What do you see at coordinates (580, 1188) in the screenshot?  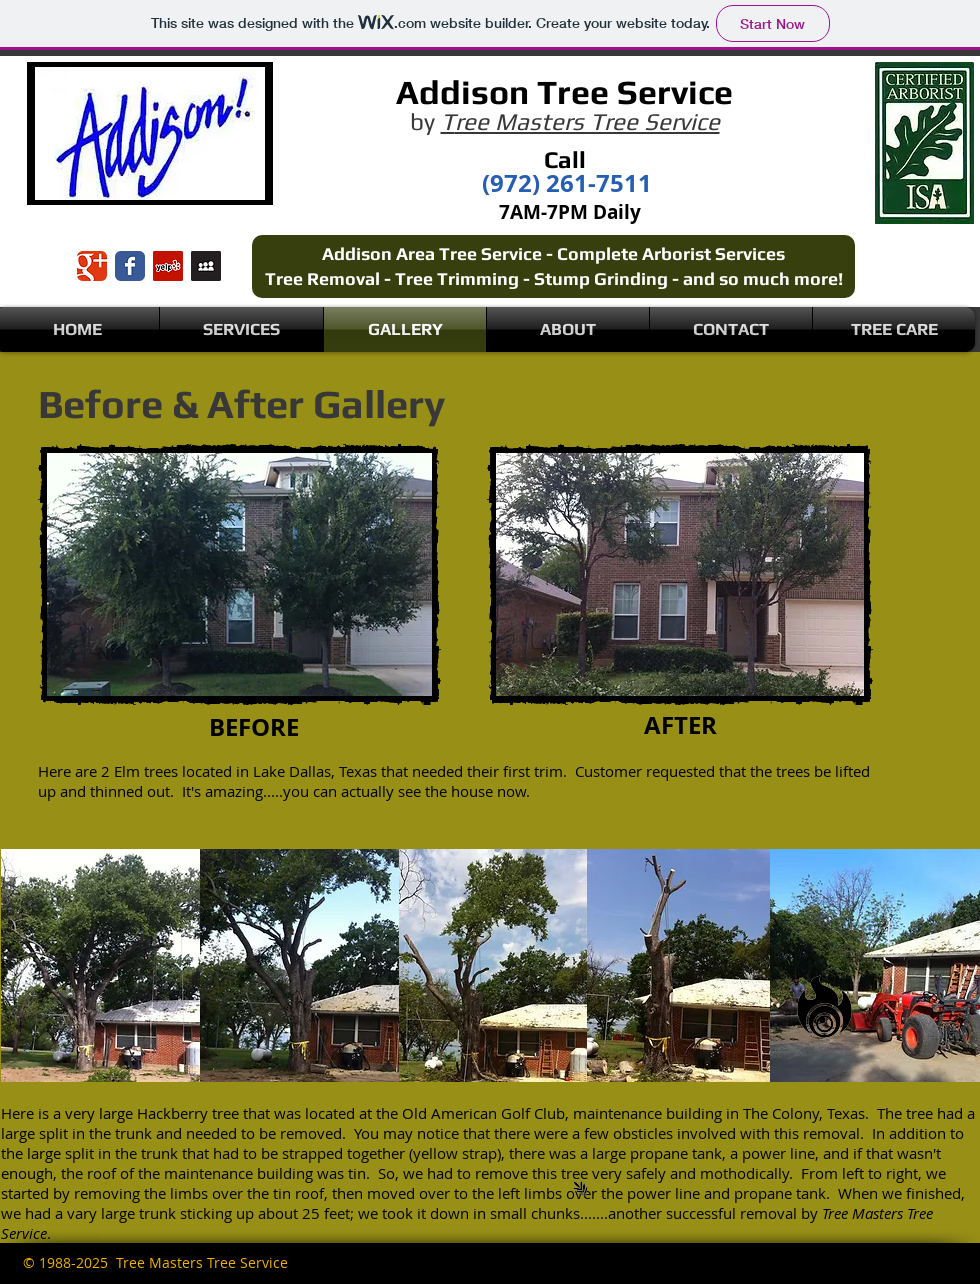 I see `olive ingredient or food item in a cooking game` at bounding box center [580, 1188].